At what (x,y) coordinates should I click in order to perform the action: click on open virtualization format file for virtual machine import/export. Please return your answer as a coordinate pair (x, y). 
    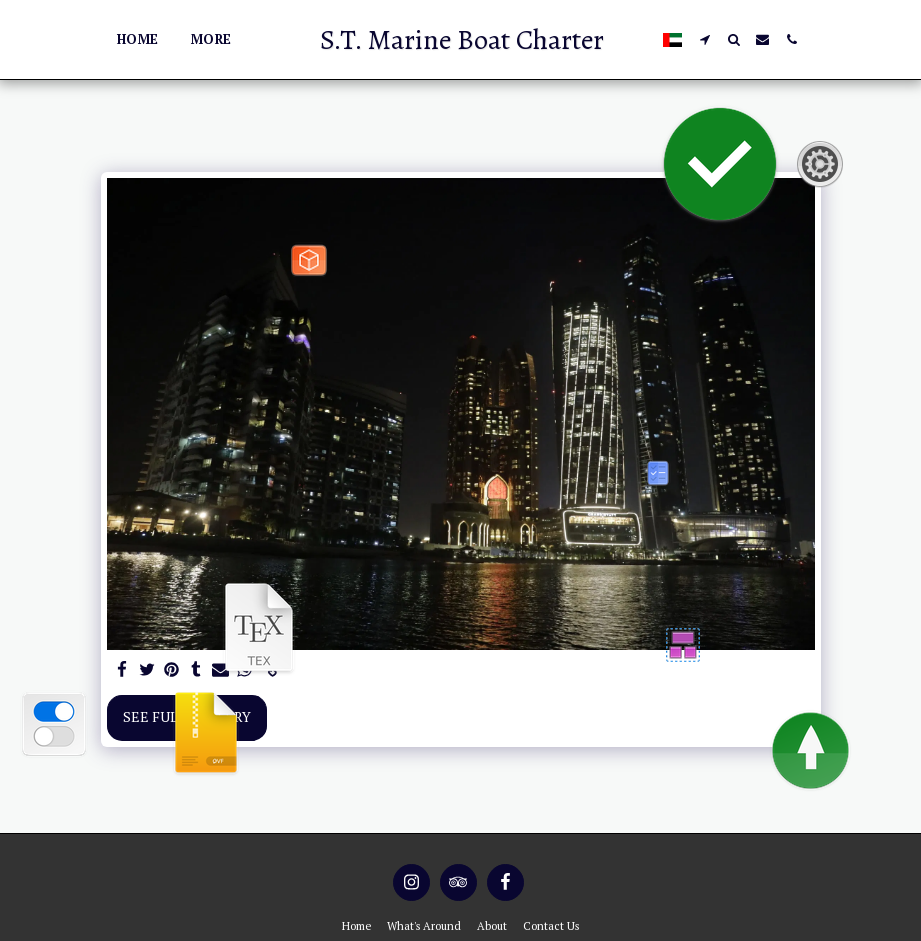
    Looking at the image, I should click on (206, 734).